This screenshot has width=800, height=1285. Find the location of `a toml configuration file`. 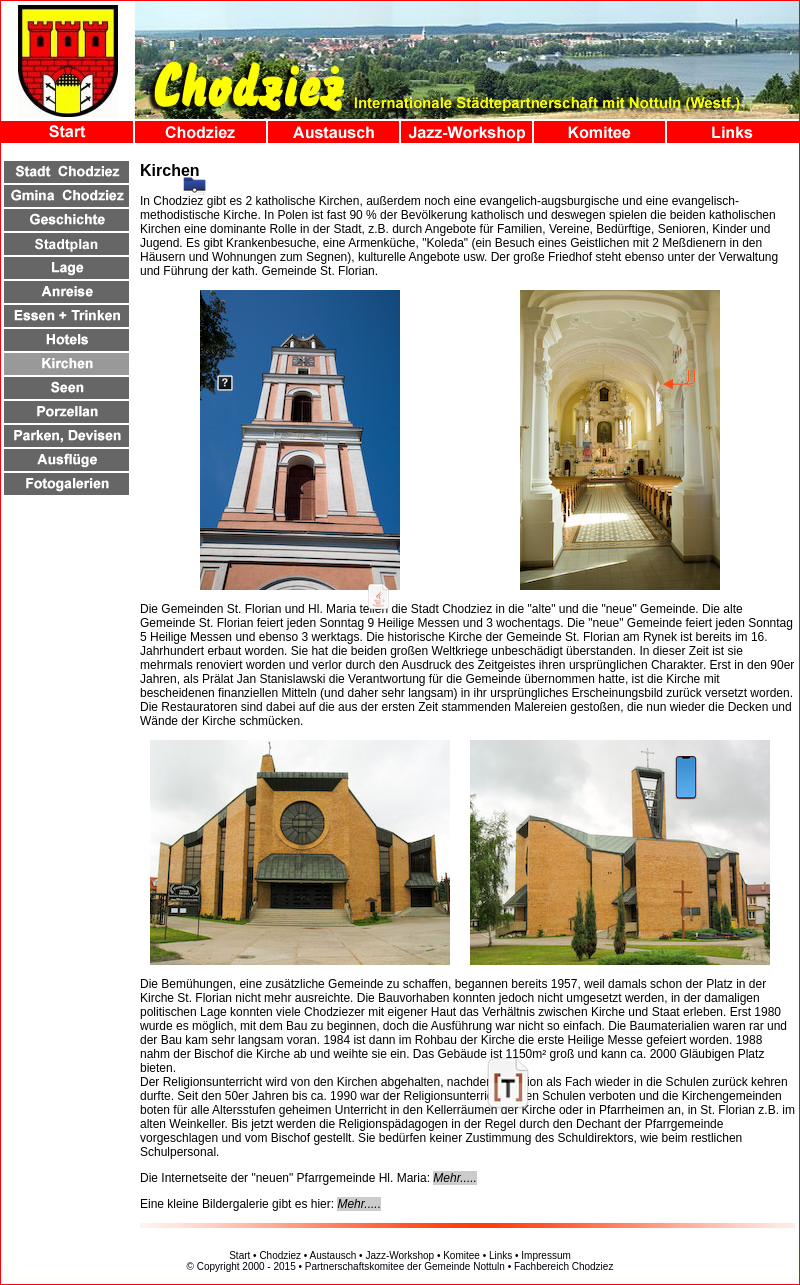

a toml configuration file is located at coordinates (508, 1083).